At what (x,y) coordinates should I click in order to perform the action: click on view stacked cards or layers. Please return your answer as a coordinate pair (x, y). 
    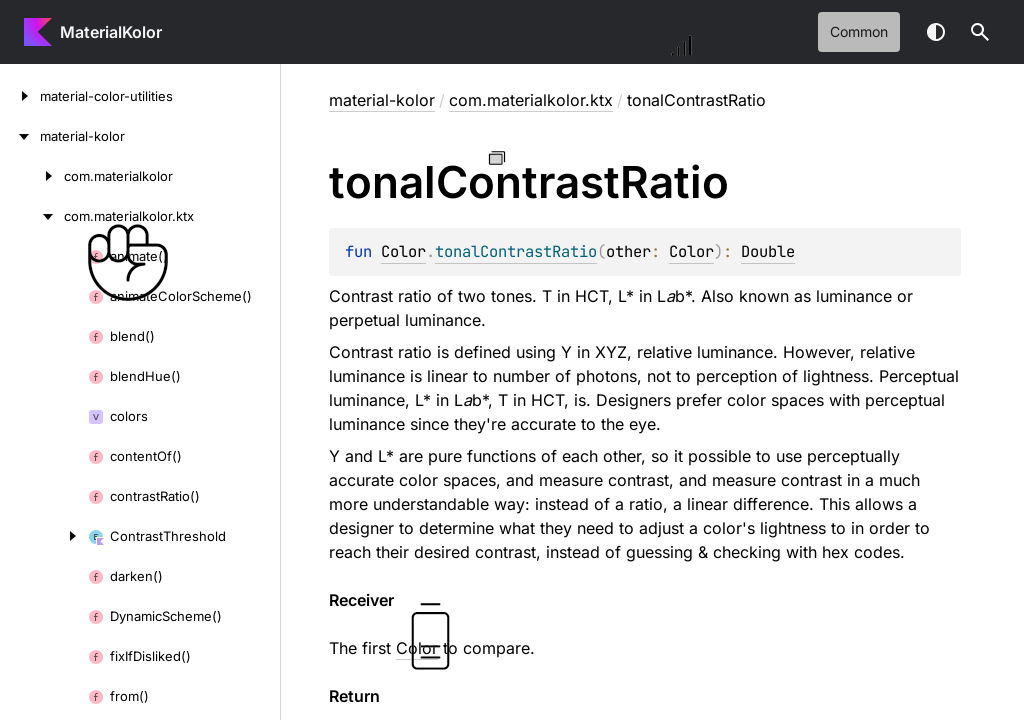
    Looking at the image, I should click on (497, 158).